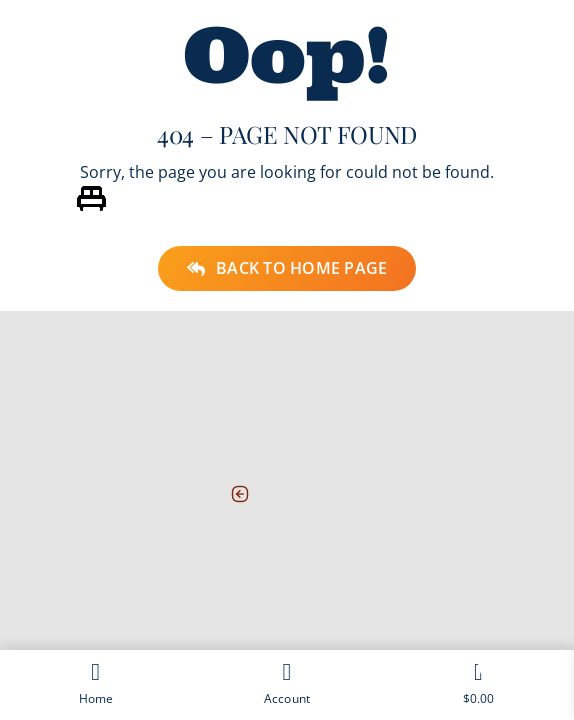  Describe the element at coordinates (91, 198) in the screenshot. I see `view single room accommodation options` at that location.